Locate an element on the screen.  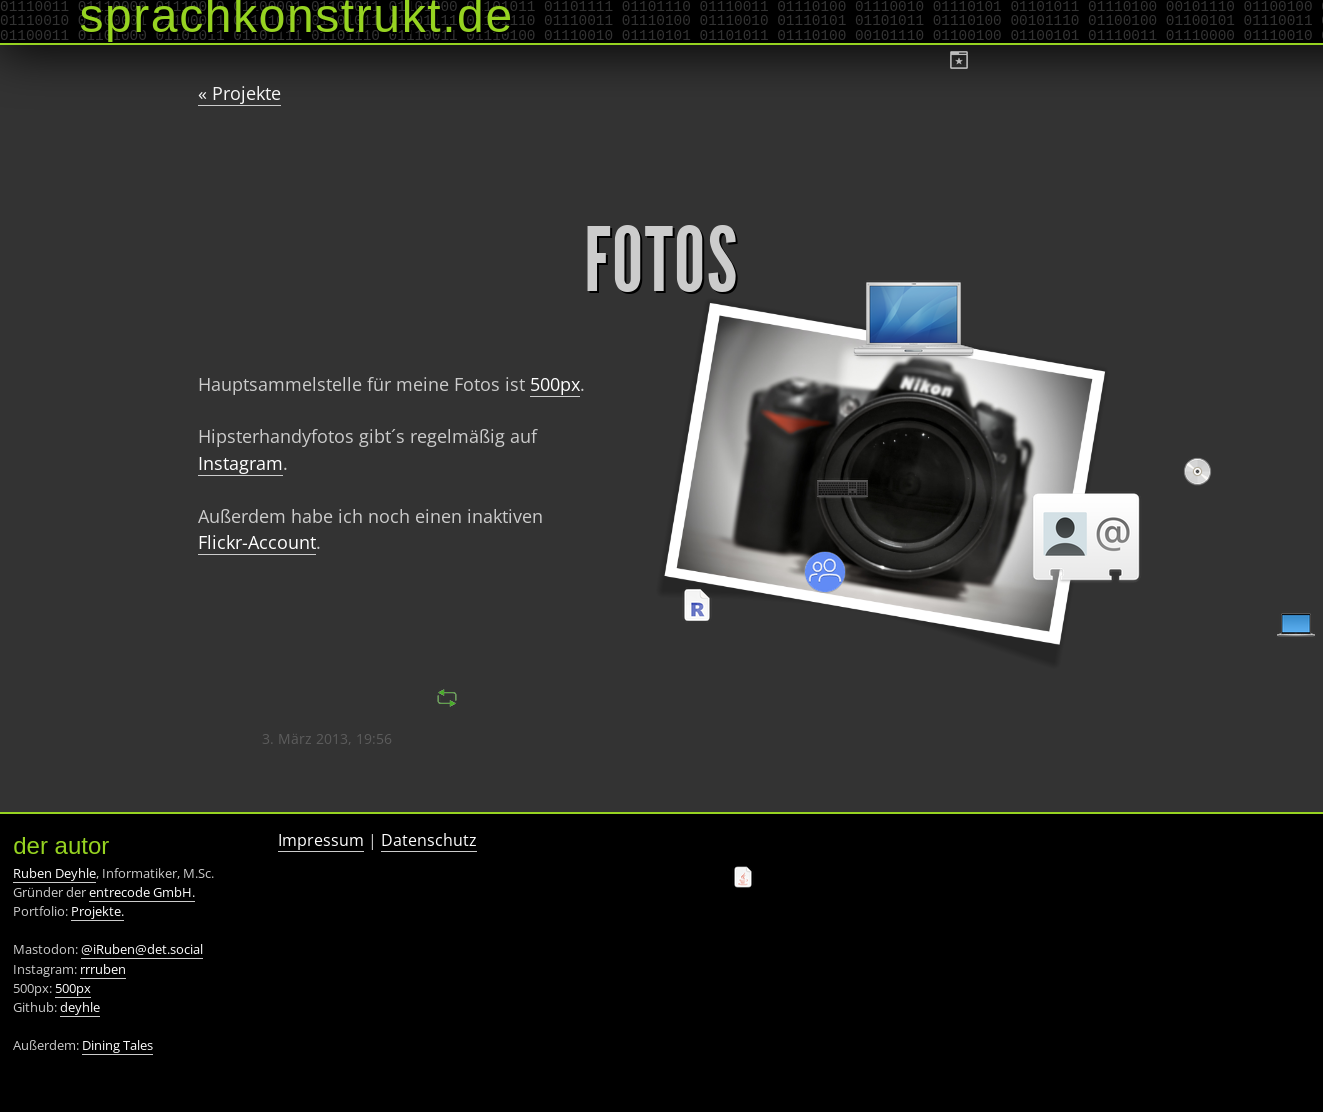
represents a powerbook g4 12-inch laptop device is located at coordinates (913, 312).